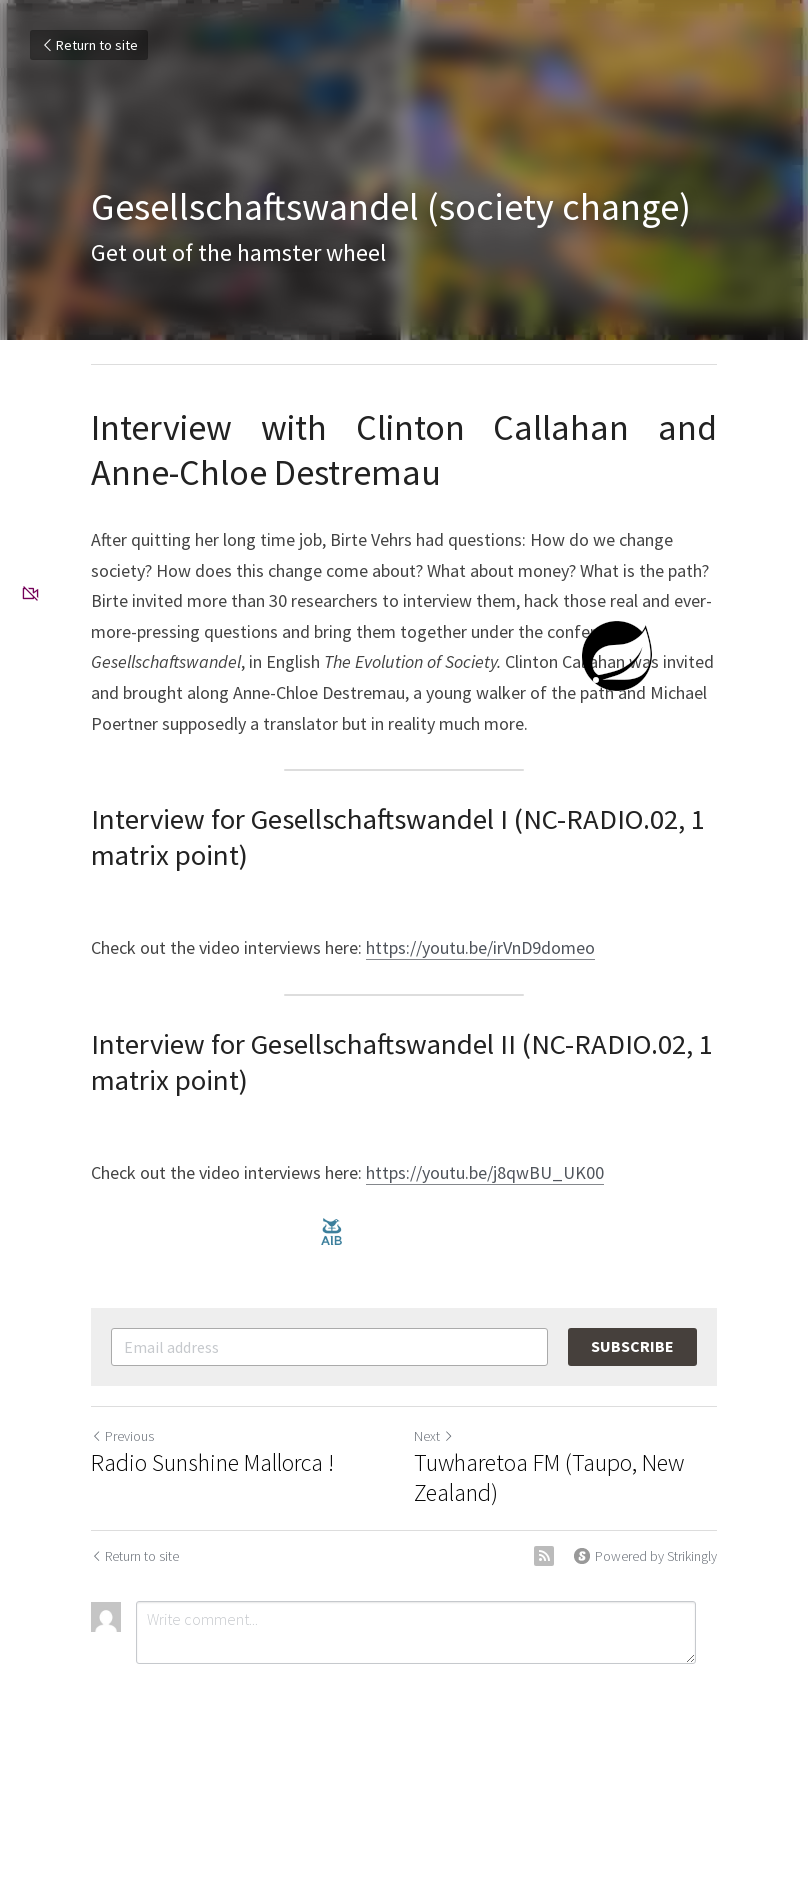  What do you see at coordinates (331, 1231) in the screenshot?
I see `AIB (Allied Irish Banks) logo` at bounding box center [331, 1231].